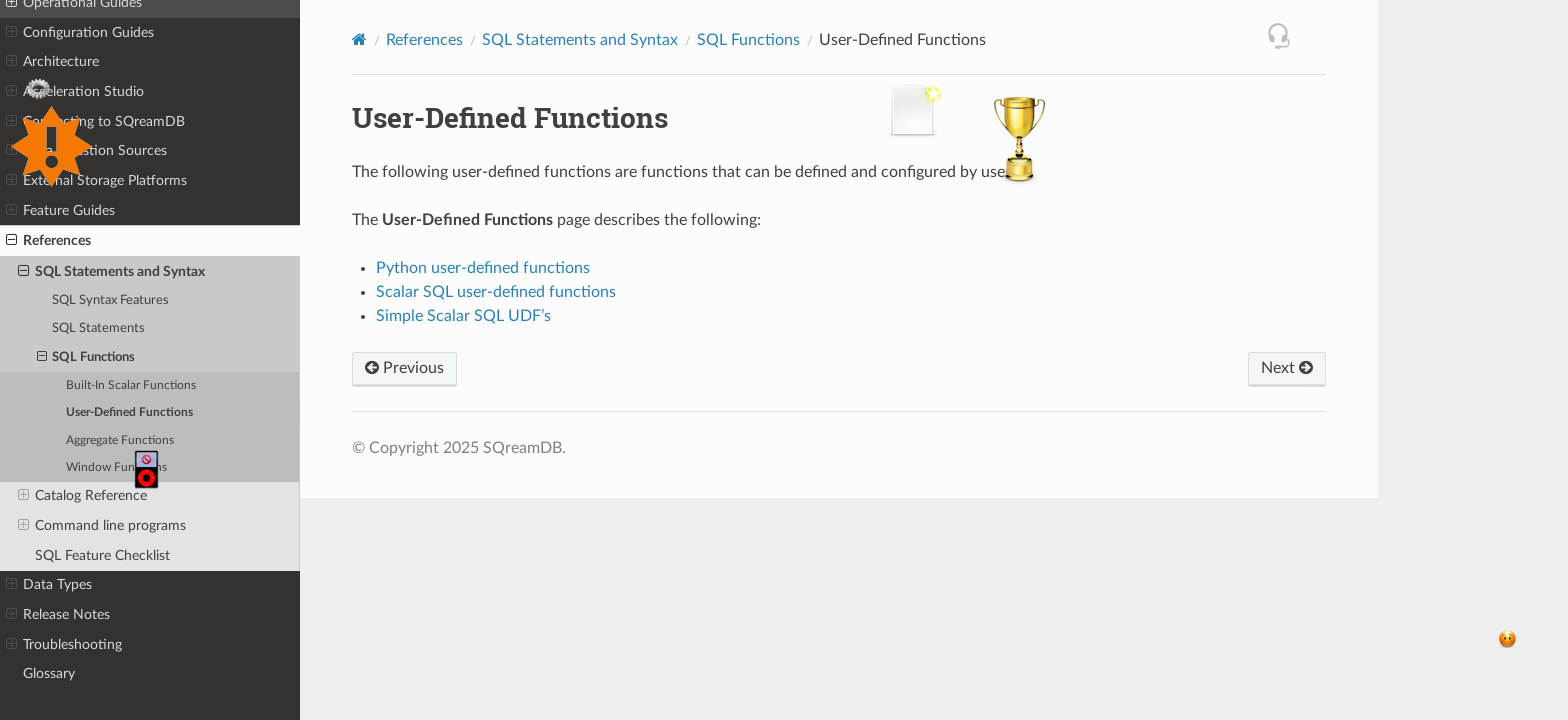  I want to click on access system settings and preferences, so click(38, 88).